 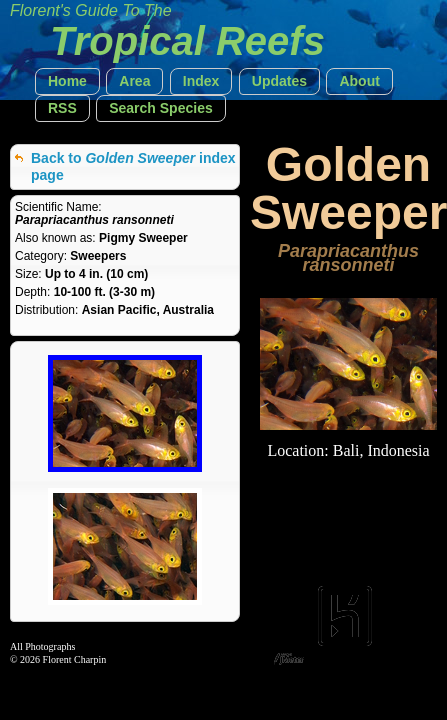 I want to click on link to Heroku cloud platform, so click(x=345, y=616).